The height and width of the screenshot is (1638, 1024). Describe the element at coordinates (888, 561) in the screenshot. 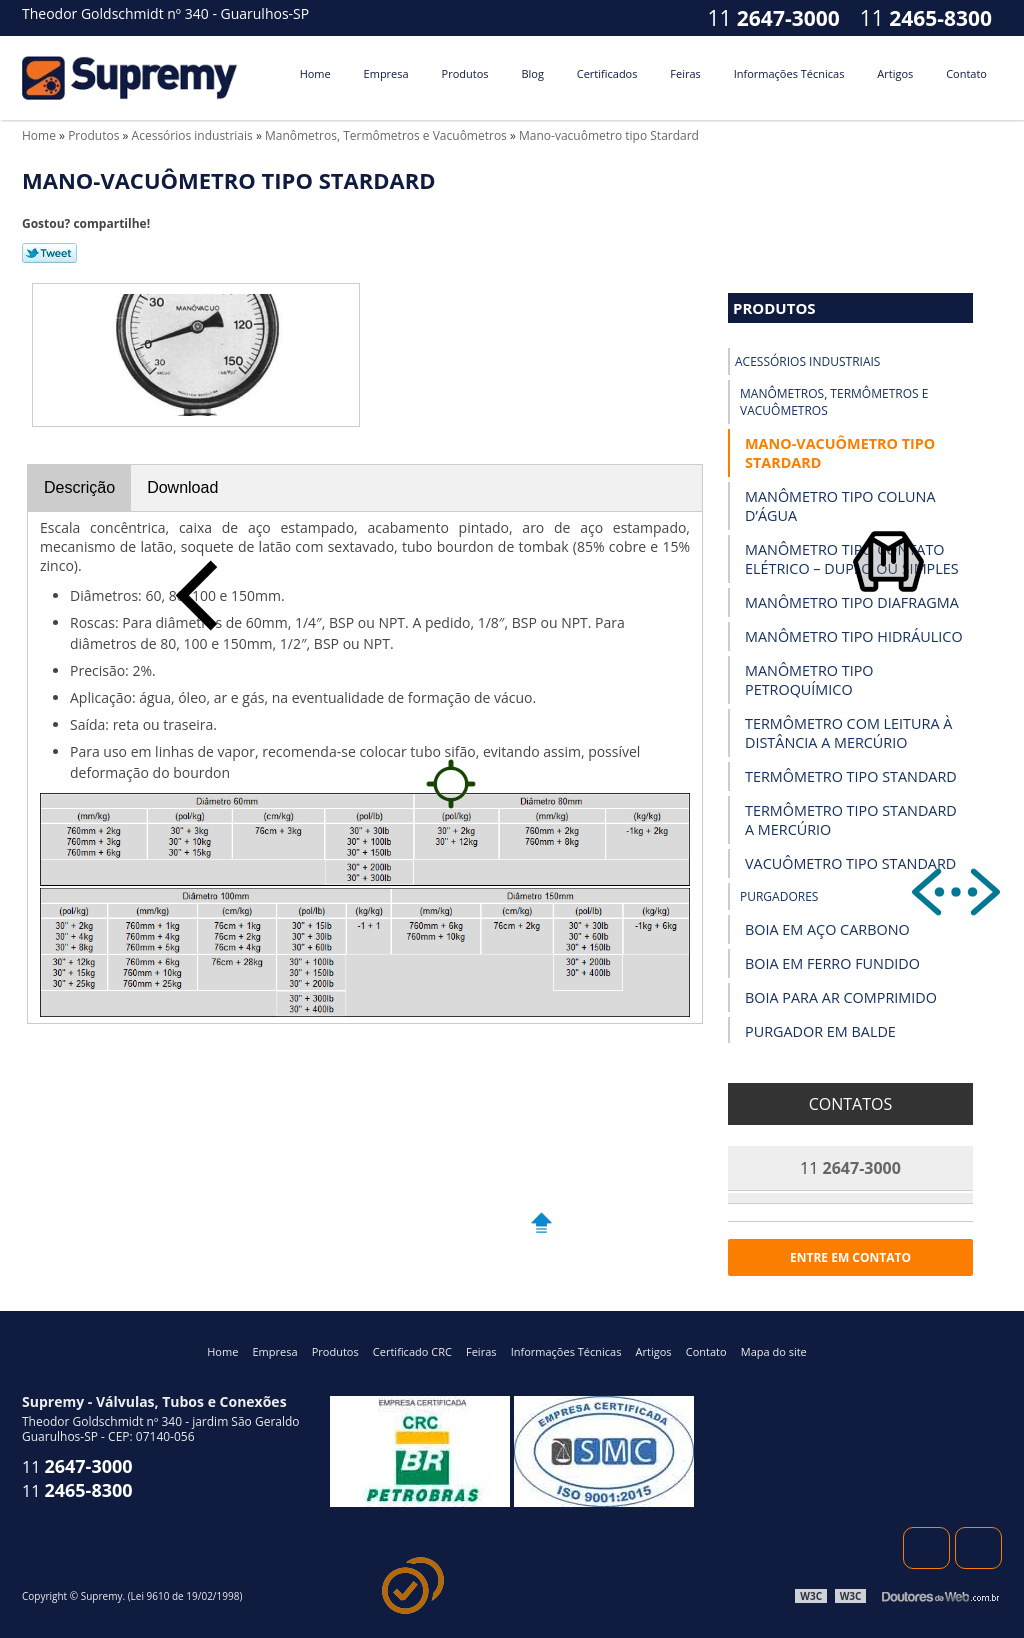

I see `browse clothing or apparel items` at that location.